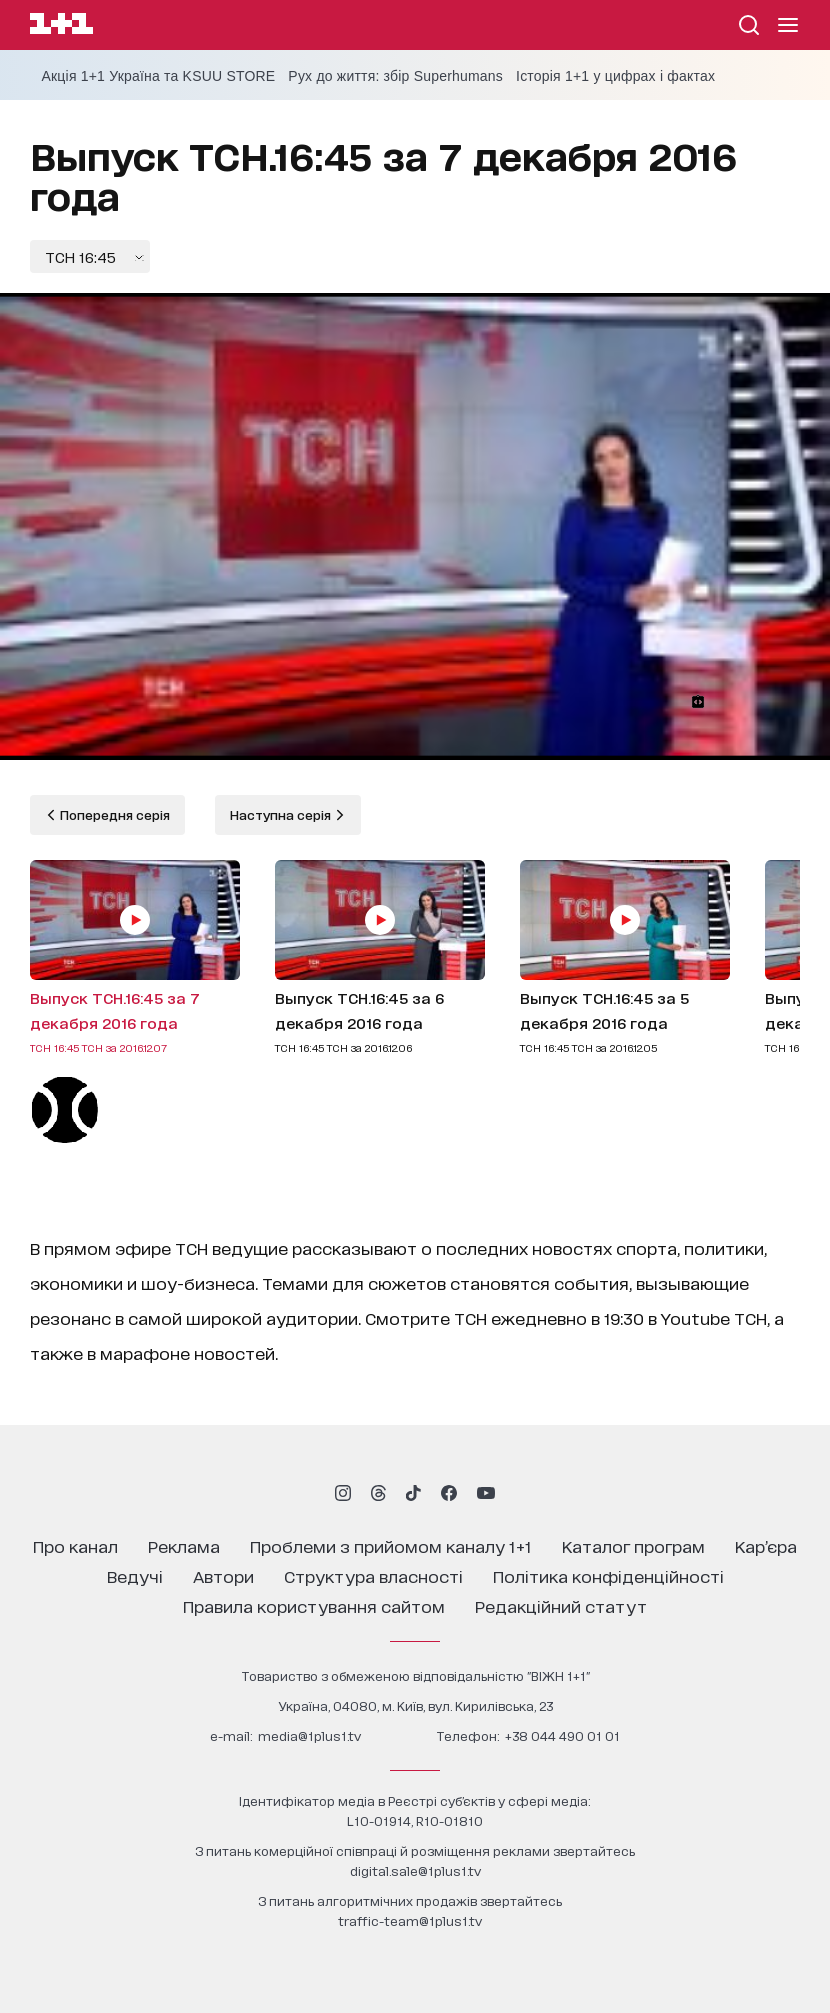  What do you see at coordinates (65, 1110) in the screenshot?
I see `access baseball or sports content` at bounding box center [65, 1110].